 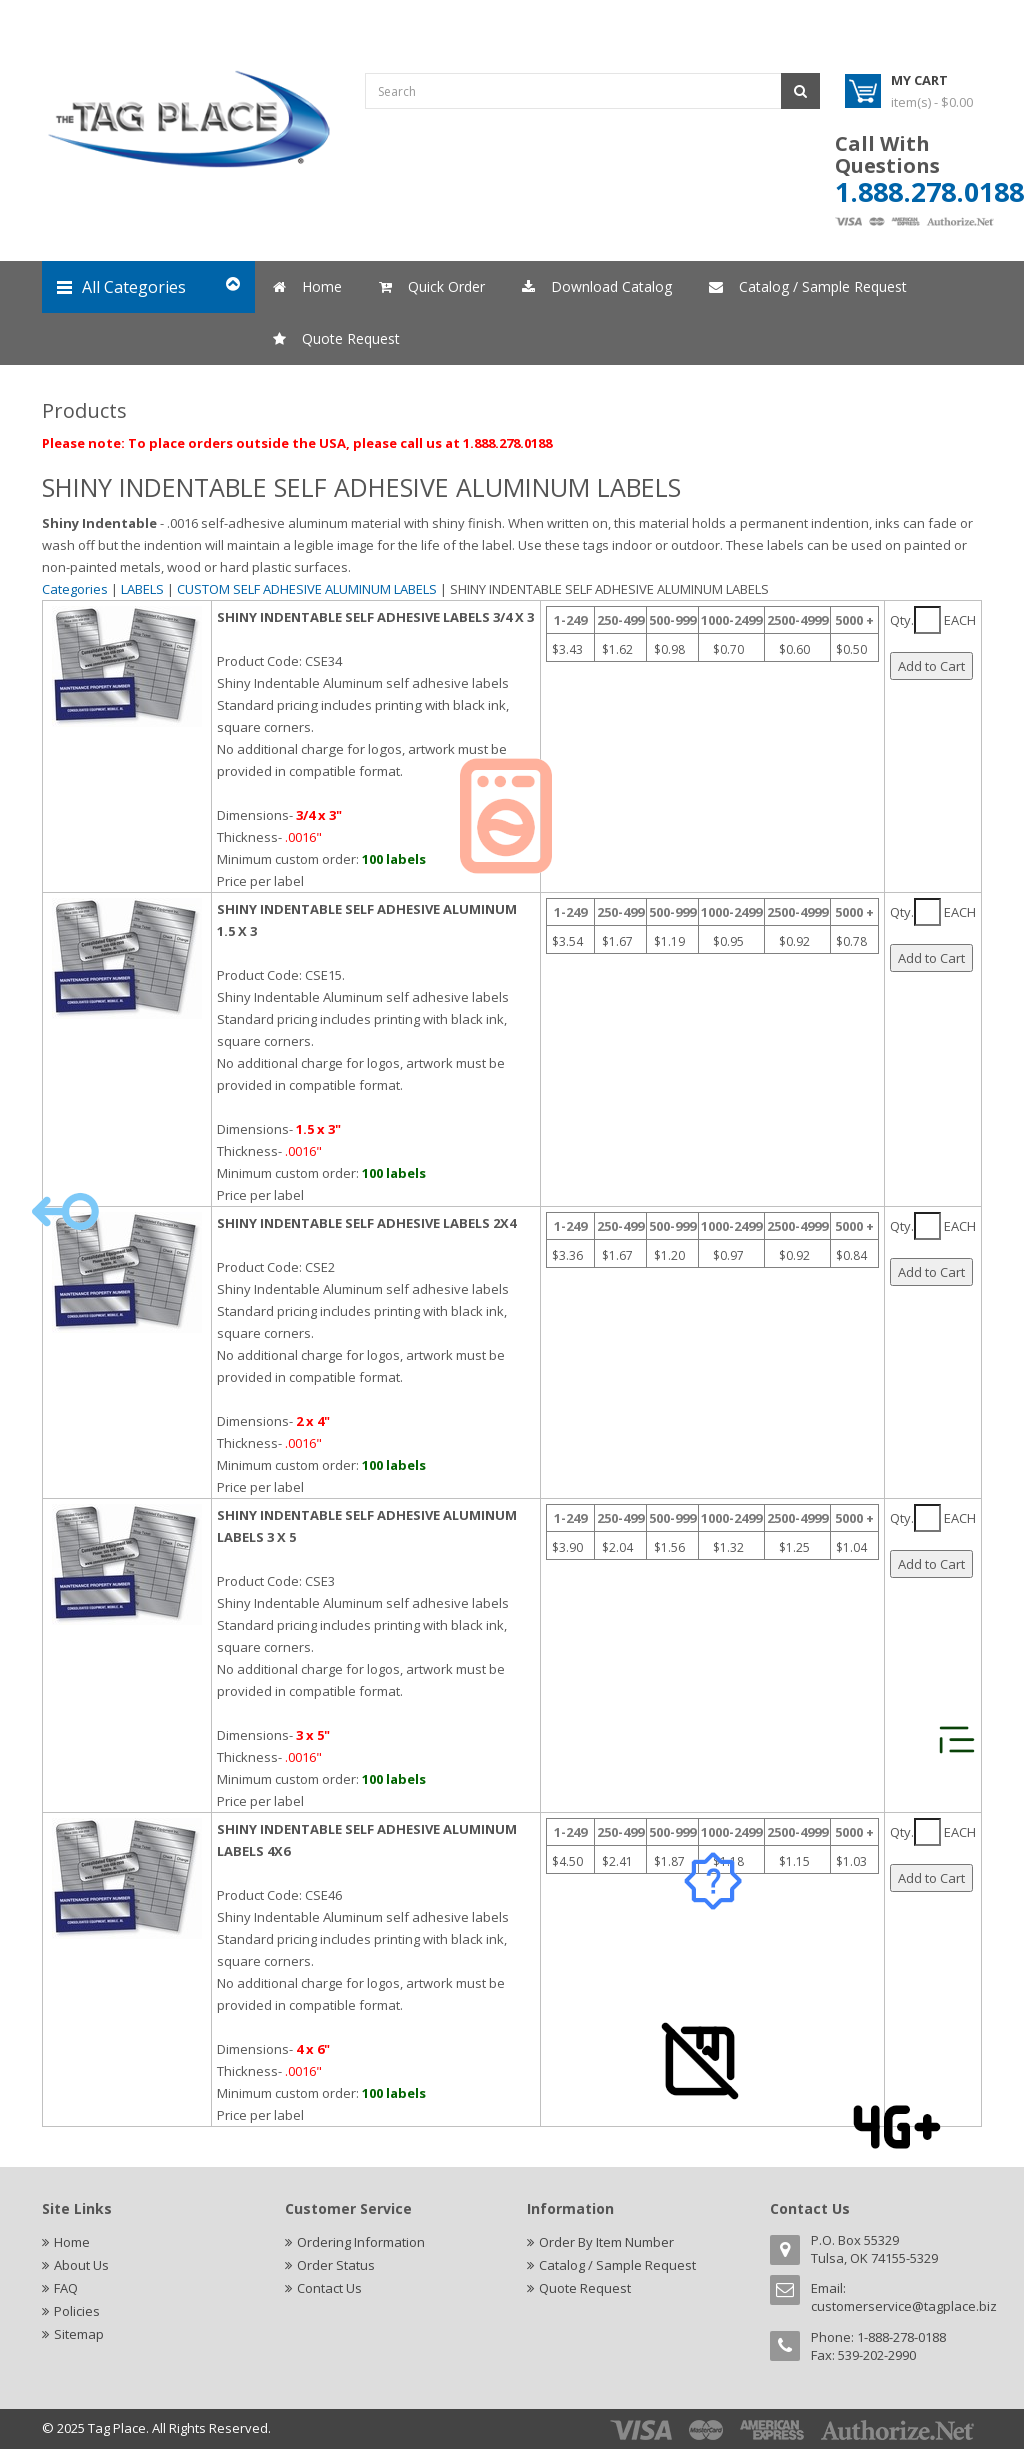 I want to click on indicates 4G+ or LTE-Advanced network connectivity, so click(x=897, y=2127).